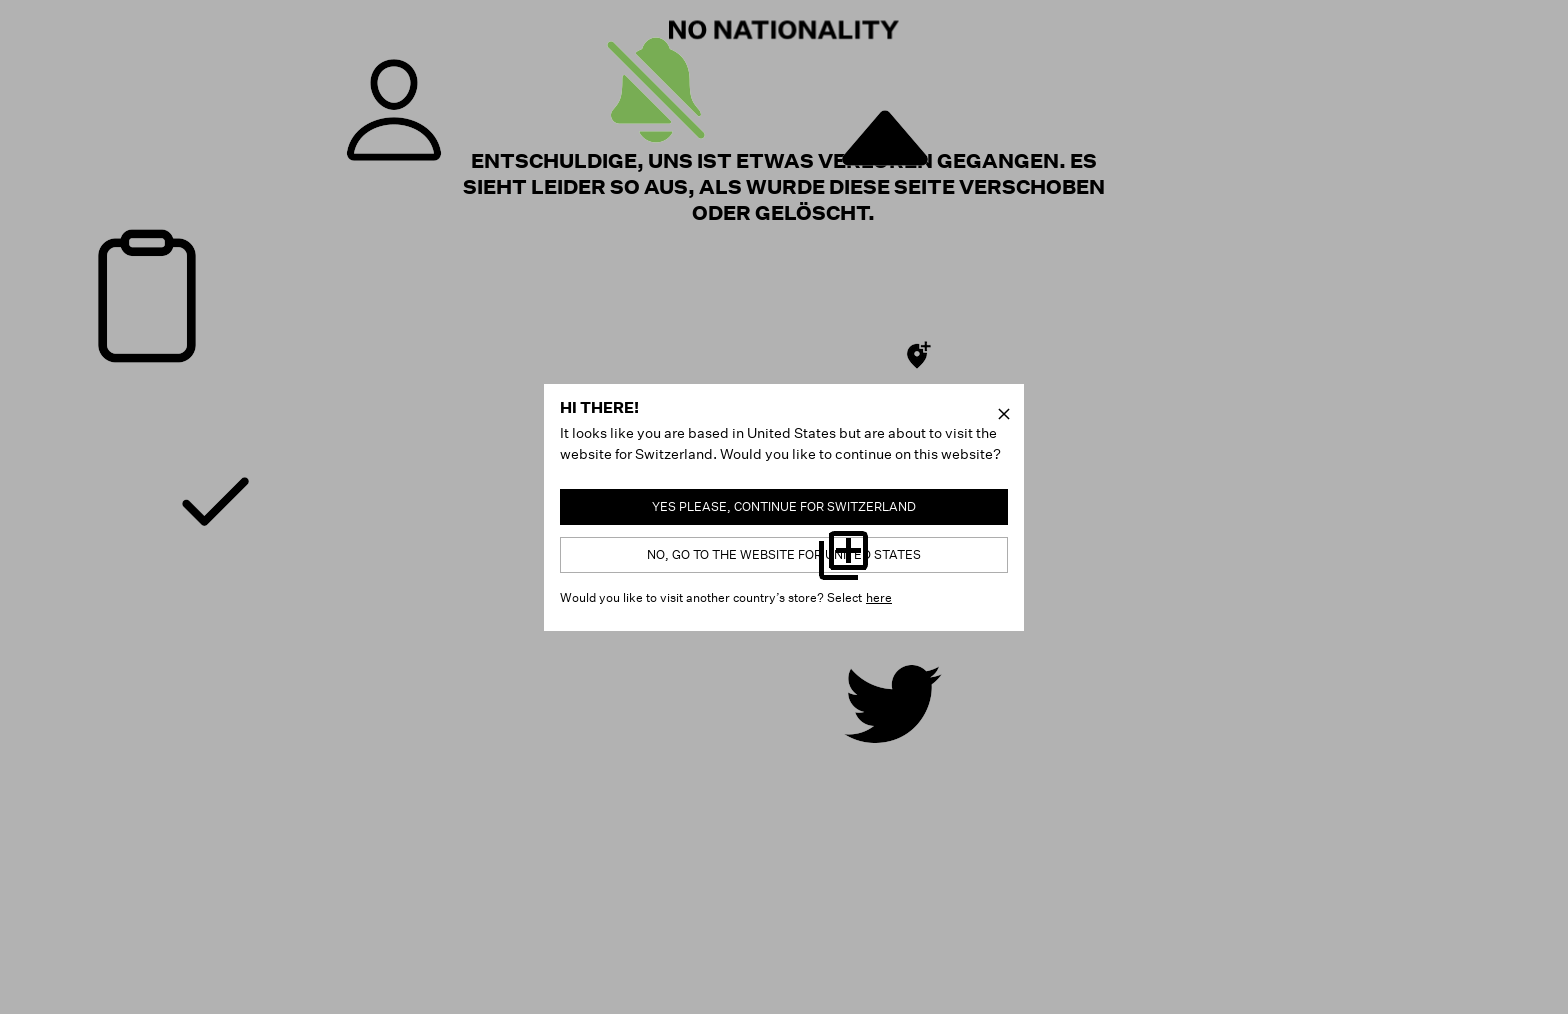 This screenshot has height=1014, width=1568. Describe the element at coordinates (885, 138) in the screenshot. I see `collapse an expanded section or dropdown` at that location.